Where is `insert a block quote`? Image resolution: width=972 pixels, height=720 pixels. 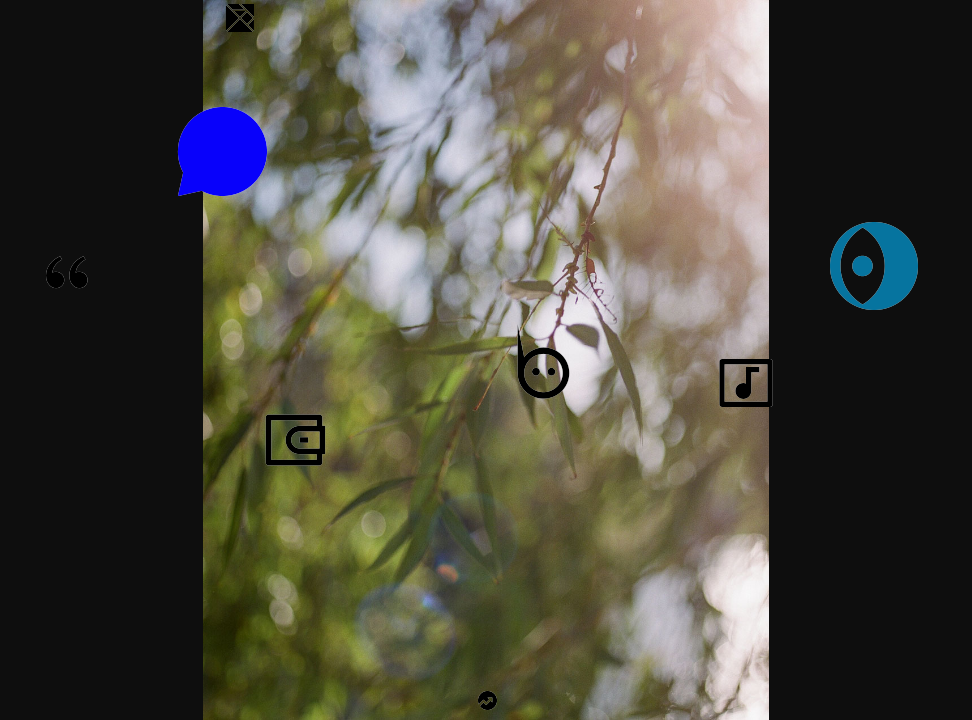
insert a block quote is located at coordinates (67, 273).